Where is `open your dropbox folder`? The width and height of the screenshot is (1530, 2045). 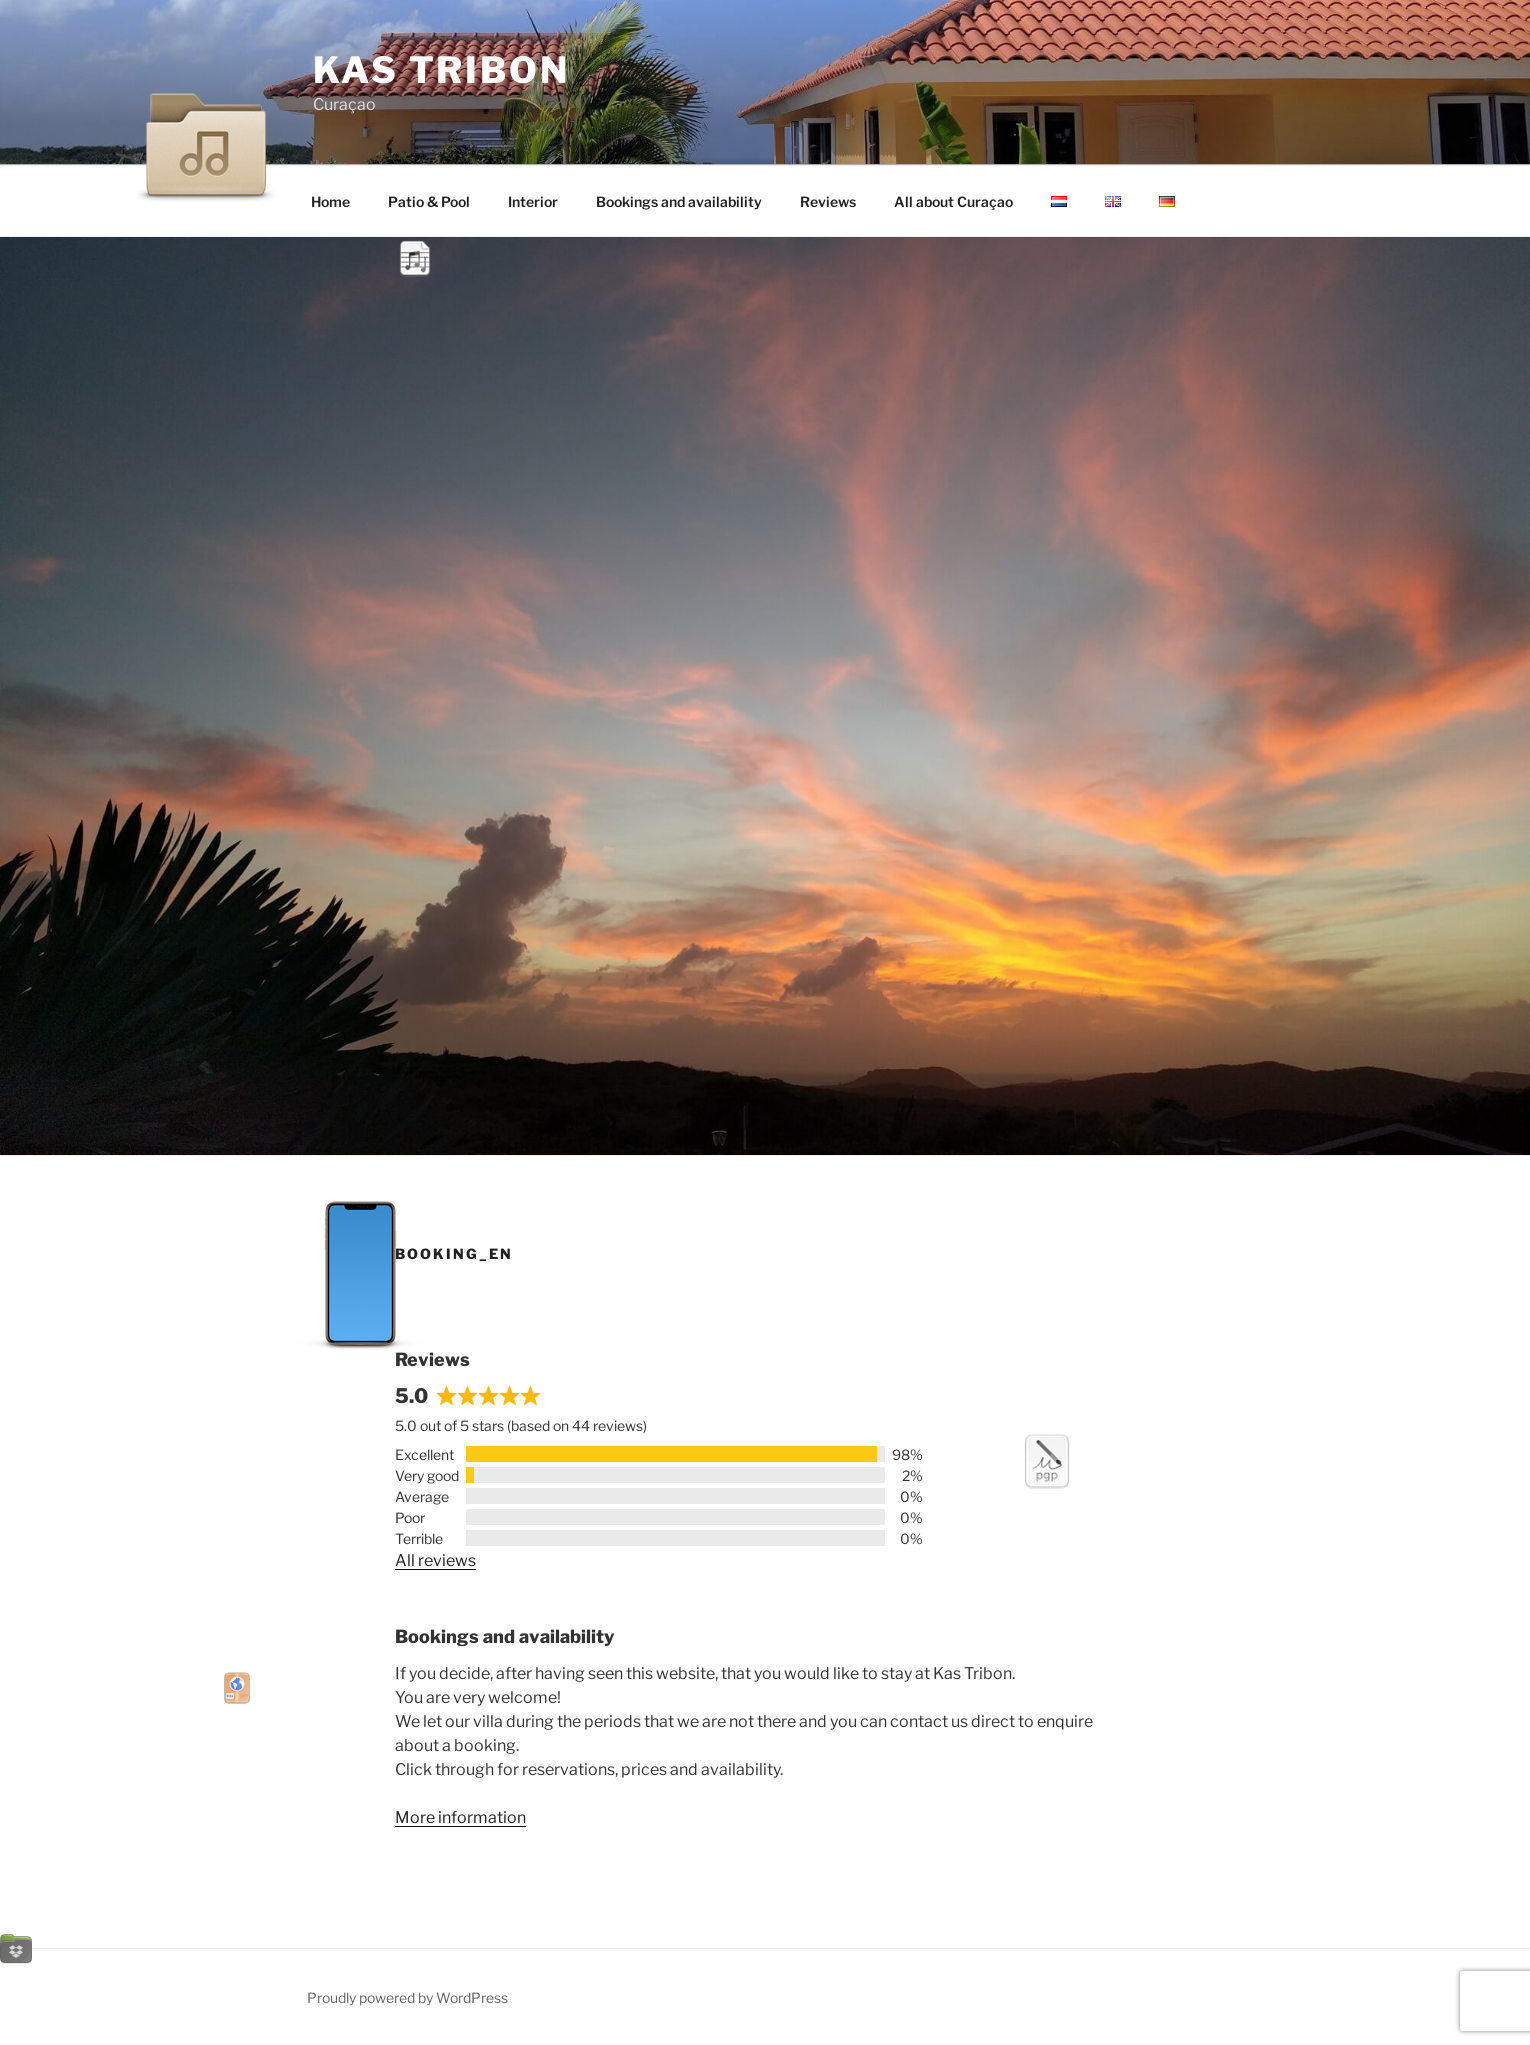 open your dropbox folder is located at coordinates (16, 1948).